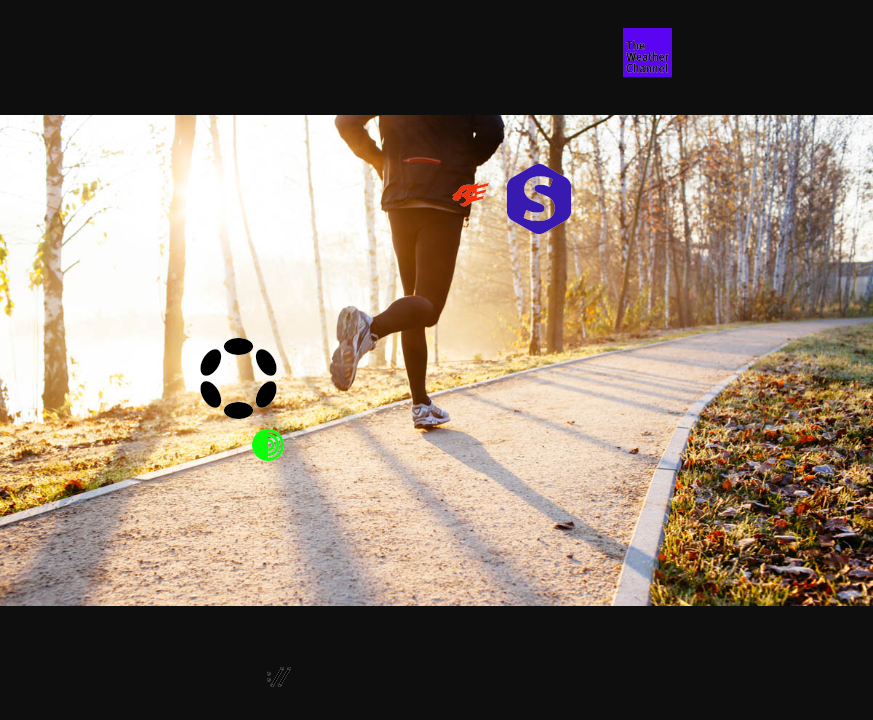 This screenshot has height=720, width=873. Describe the element at coordinates (238, 378) in the screenshot. I see `polkadot cryptocurrency or blockchain platform logo` at that location.